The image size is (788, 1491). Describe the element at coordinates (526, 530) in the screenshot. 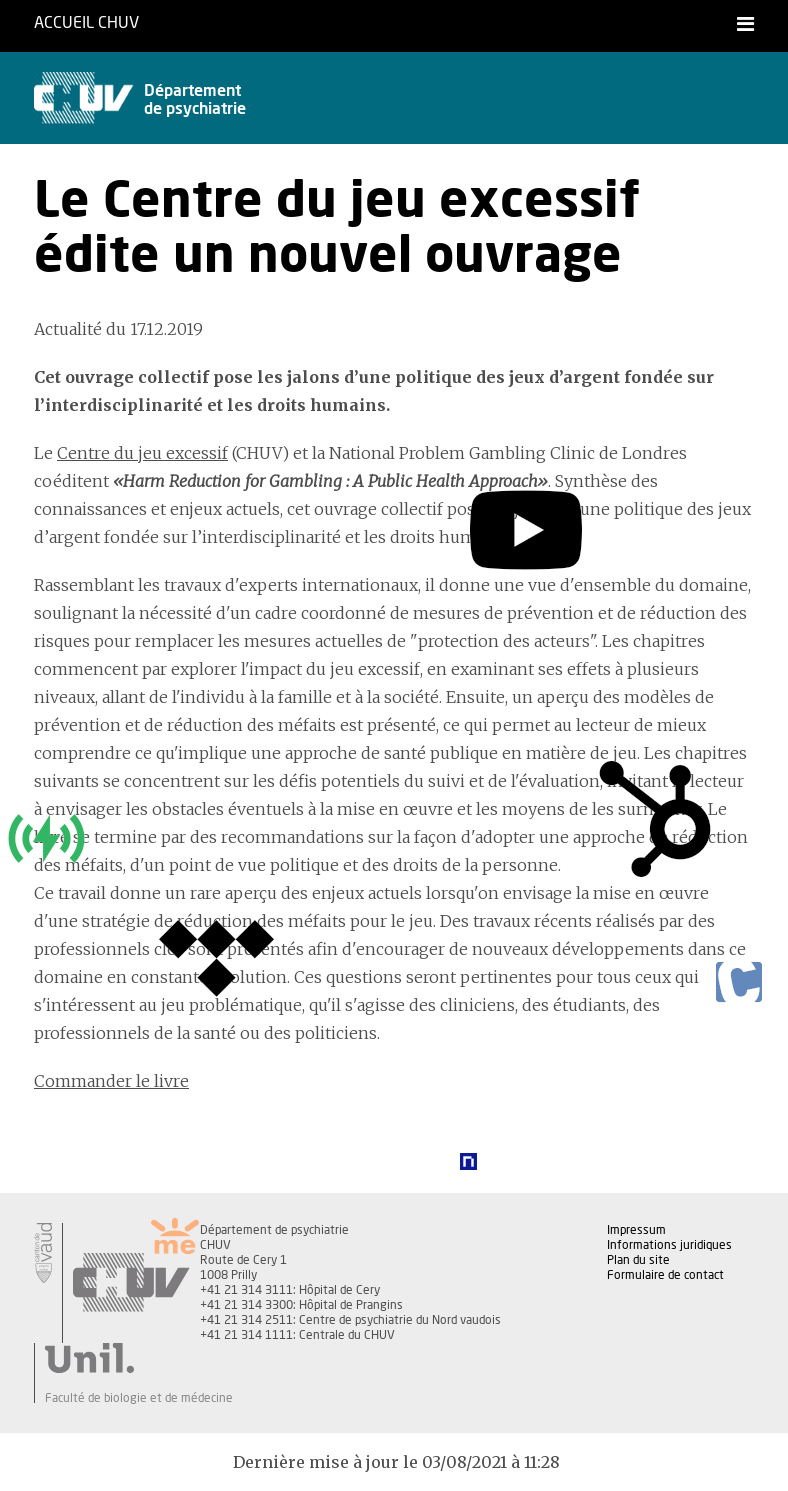

I see `open YouTube app` at that location.